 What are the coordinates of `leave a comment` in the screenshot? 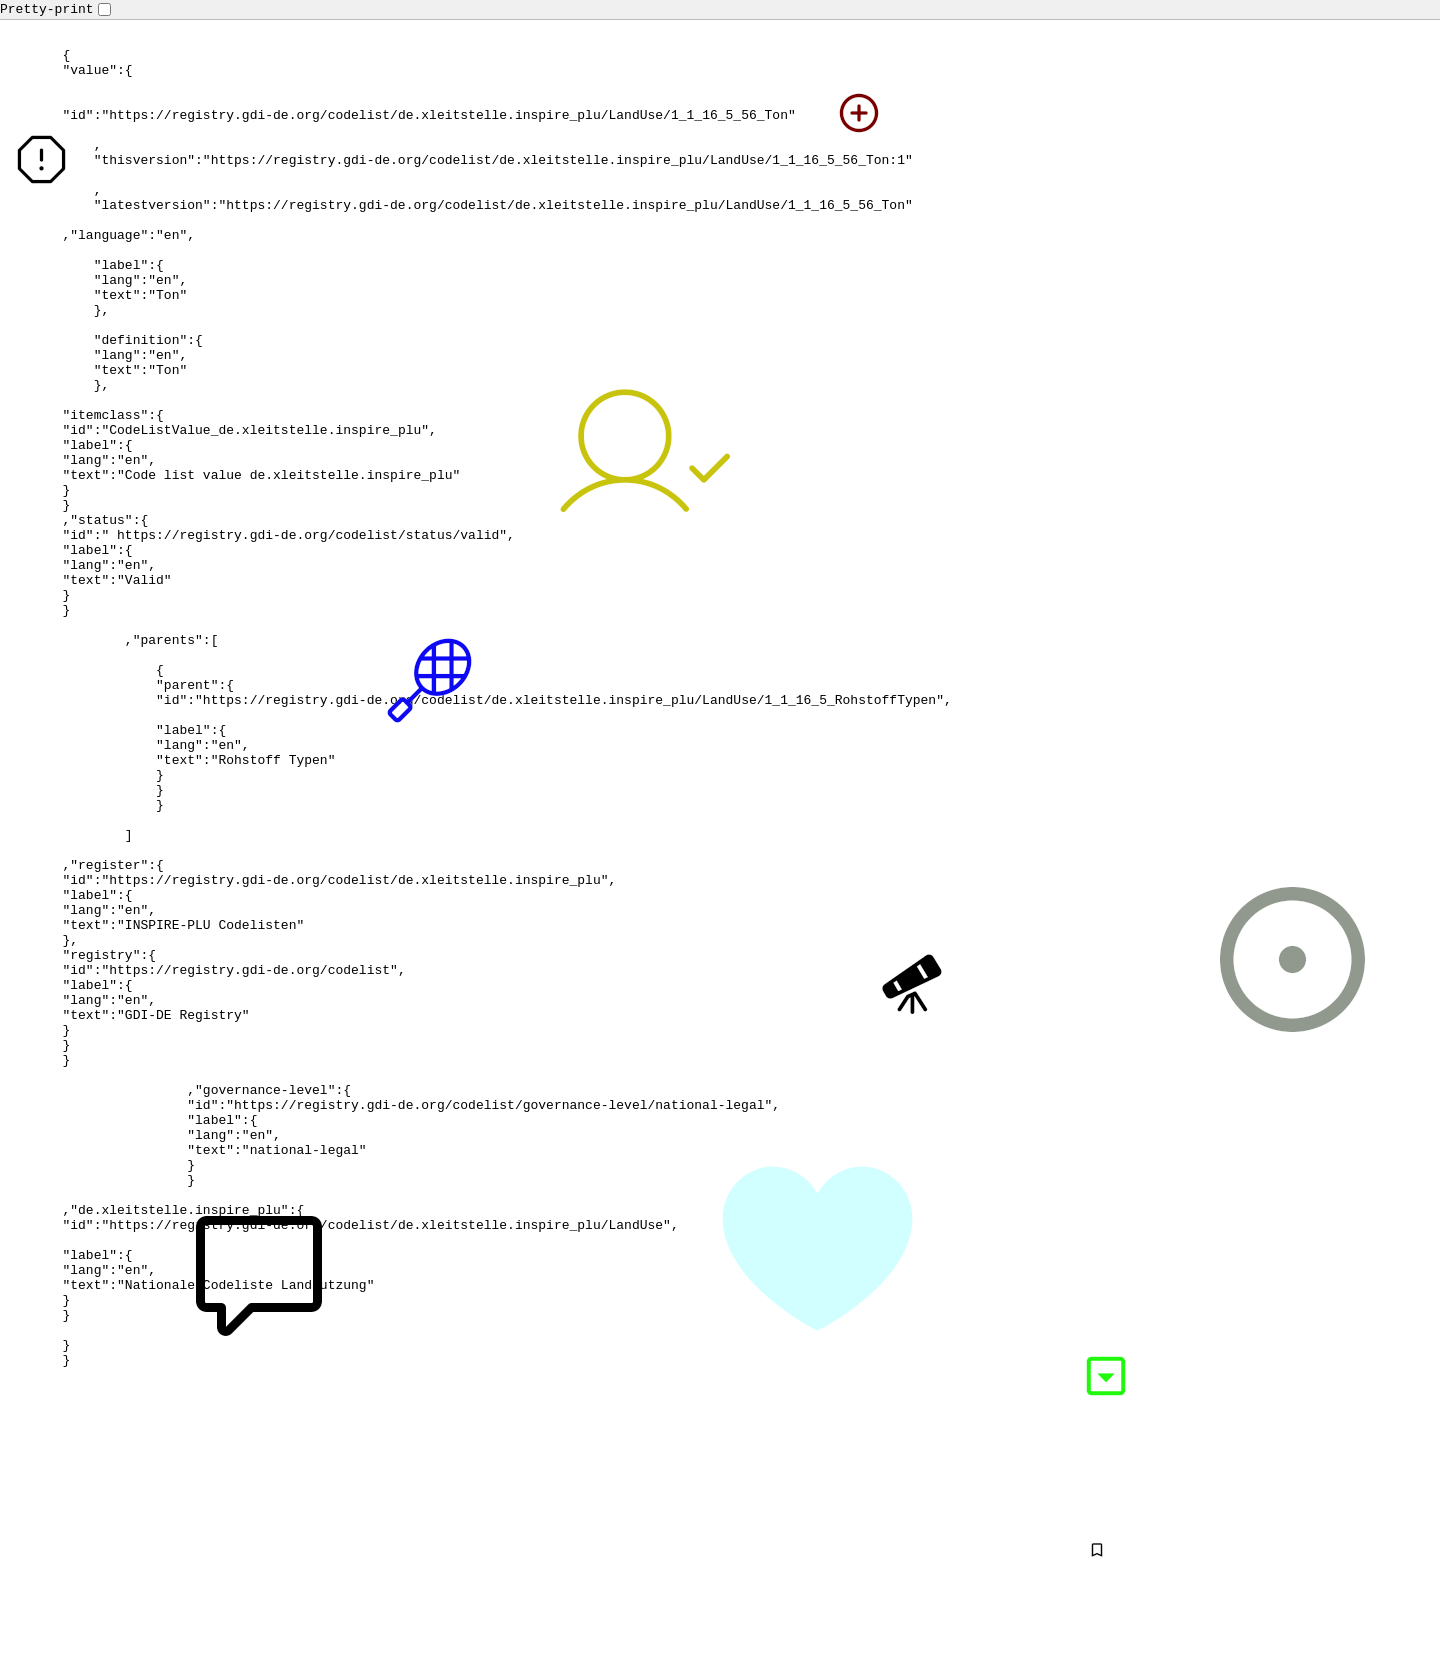 It's located at (259, 1273).